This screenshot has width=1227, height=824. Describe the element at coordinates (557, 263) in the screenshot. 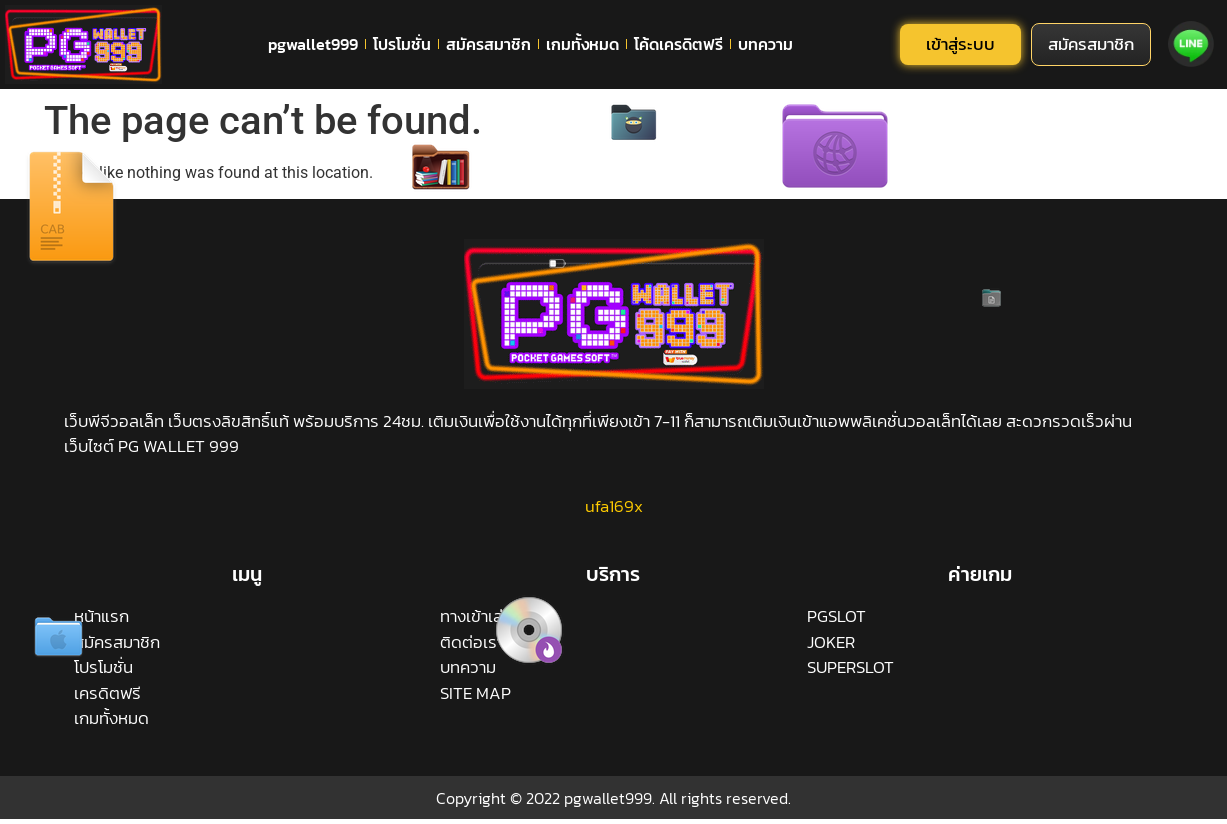

I see `indicates battery level at 40%` at that location.